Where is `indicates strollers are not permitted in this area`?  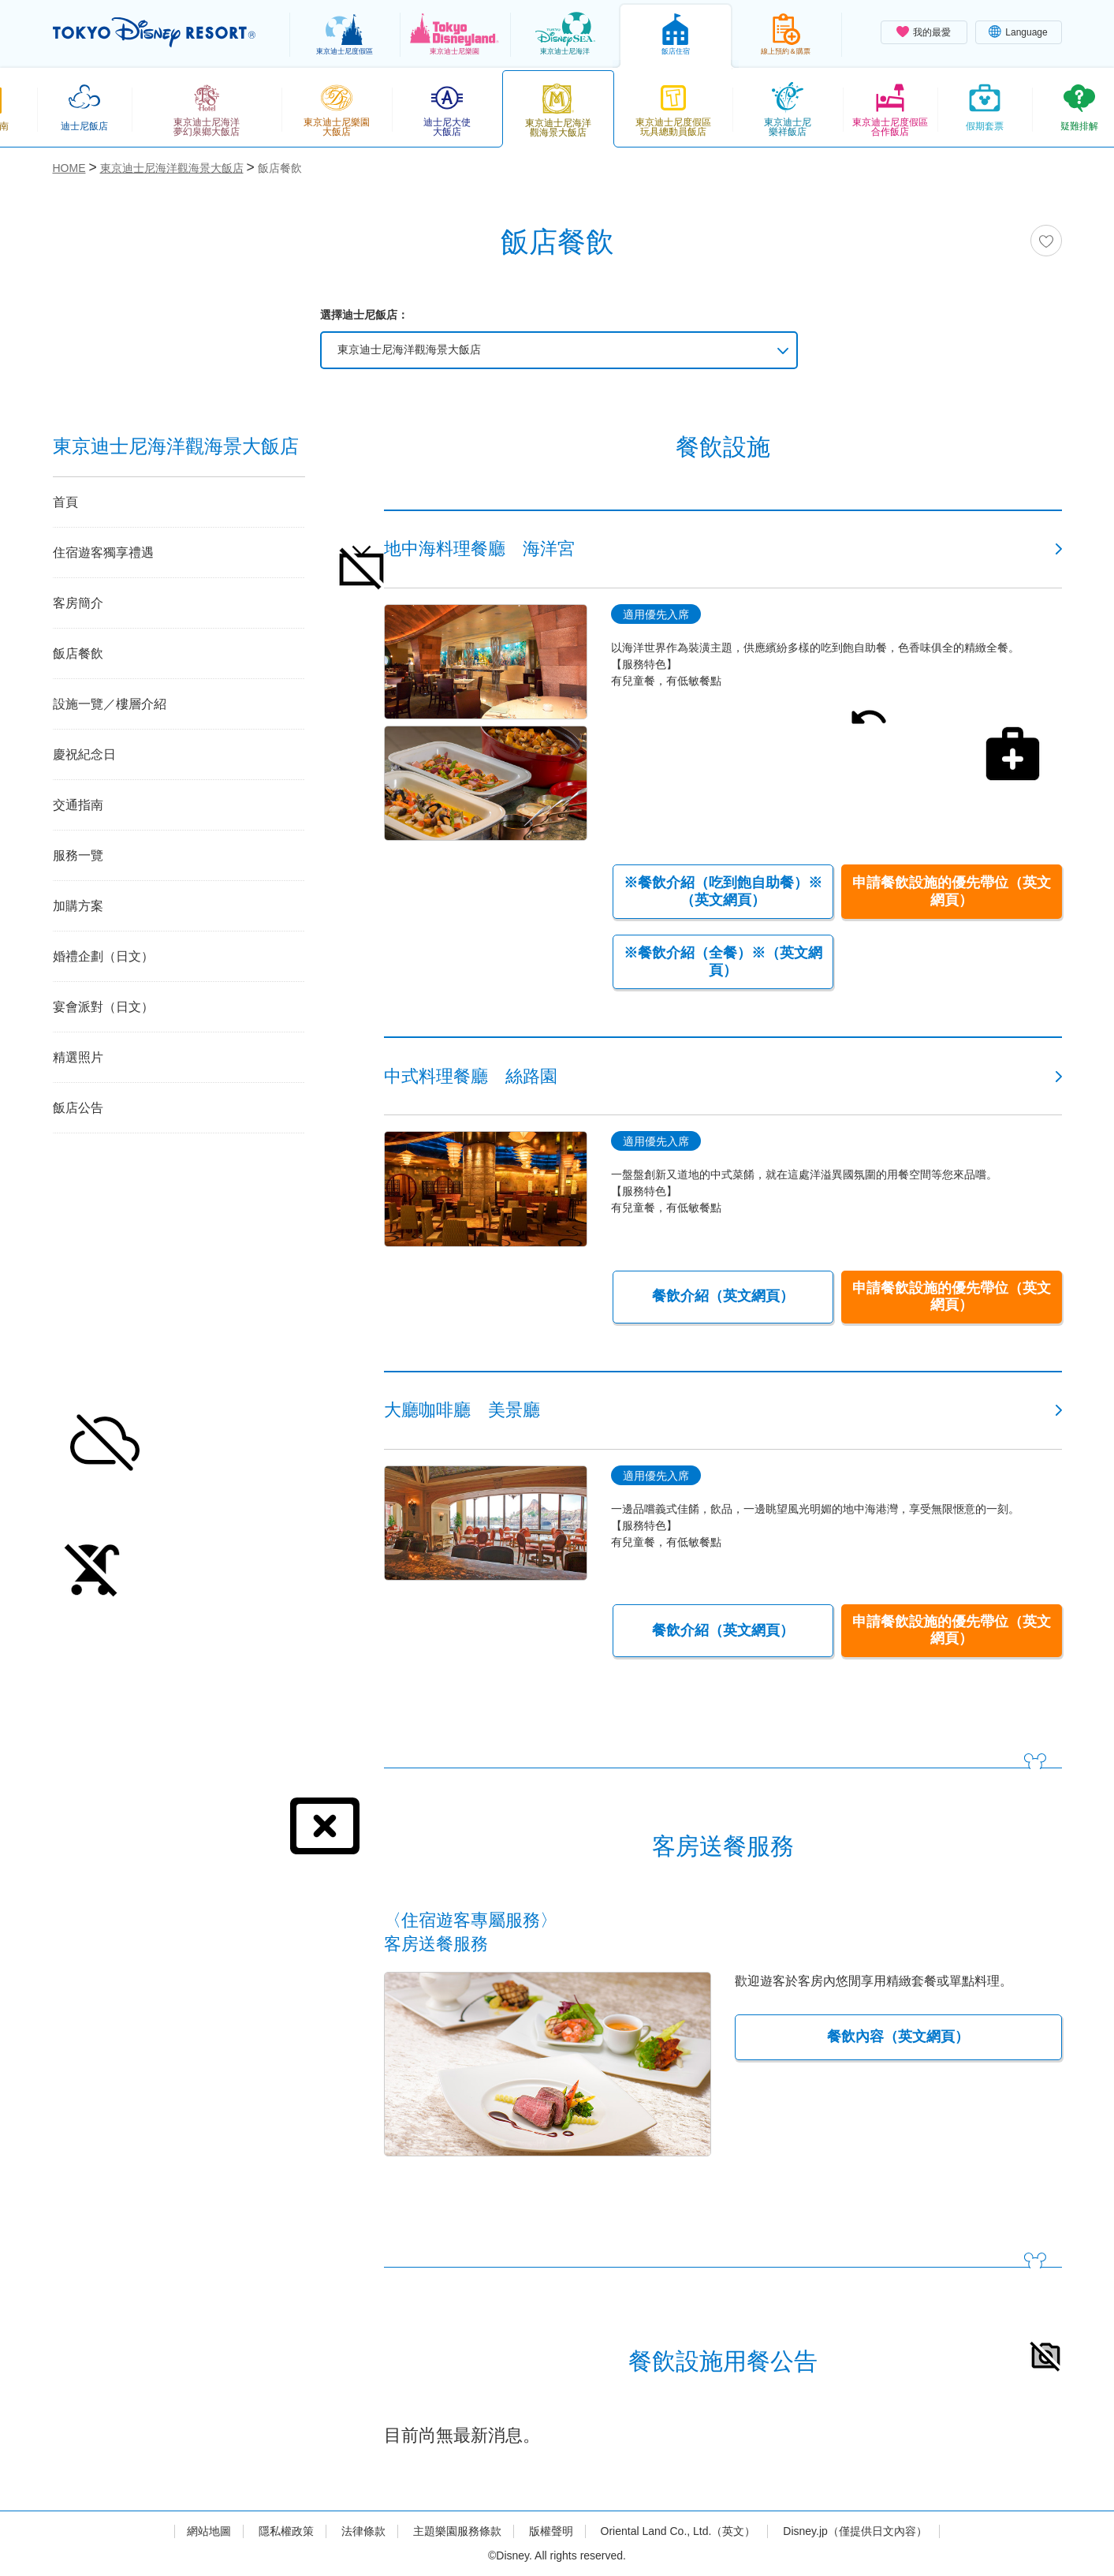
indicates strollers are not permitted in this area is located at coordinates (92, 1568).